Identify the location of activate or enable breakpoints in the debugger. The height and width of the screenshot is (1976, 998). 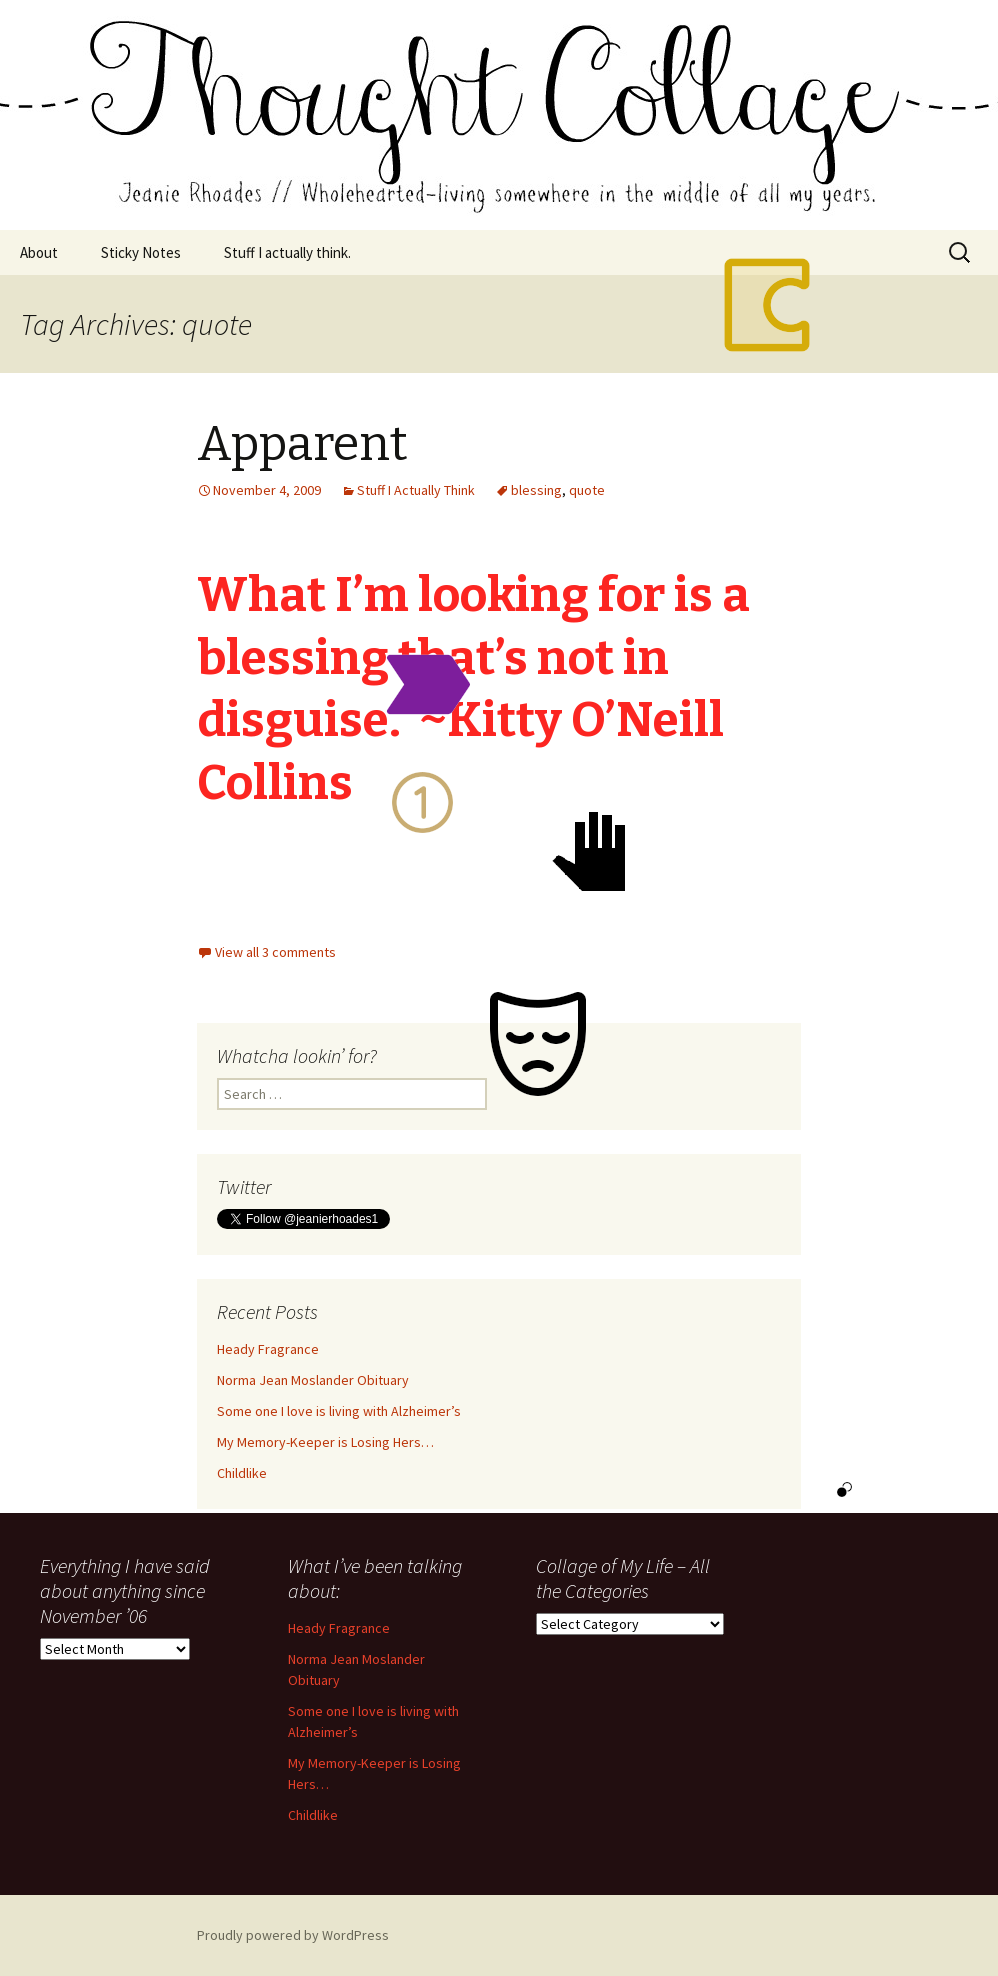
(844, 1489).